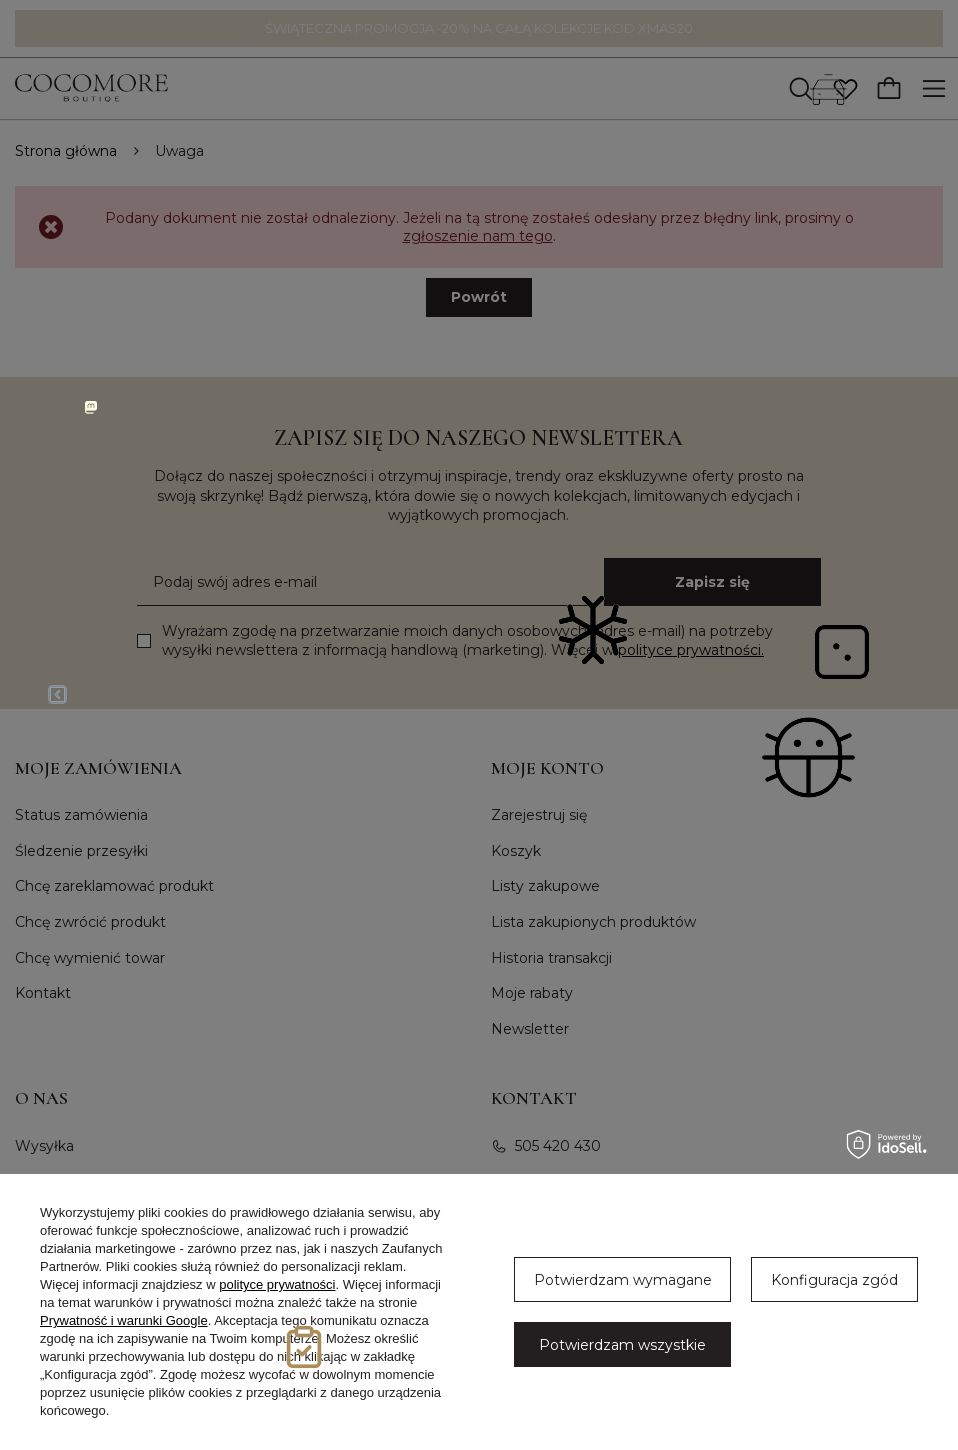 Image resolution: width=958 pixels, height=1450 pixels. What do you see at coordinates (593, 630) in the screenshot?
I see `activate cooling or air conditioning mode` at bounding box center [593, 630].